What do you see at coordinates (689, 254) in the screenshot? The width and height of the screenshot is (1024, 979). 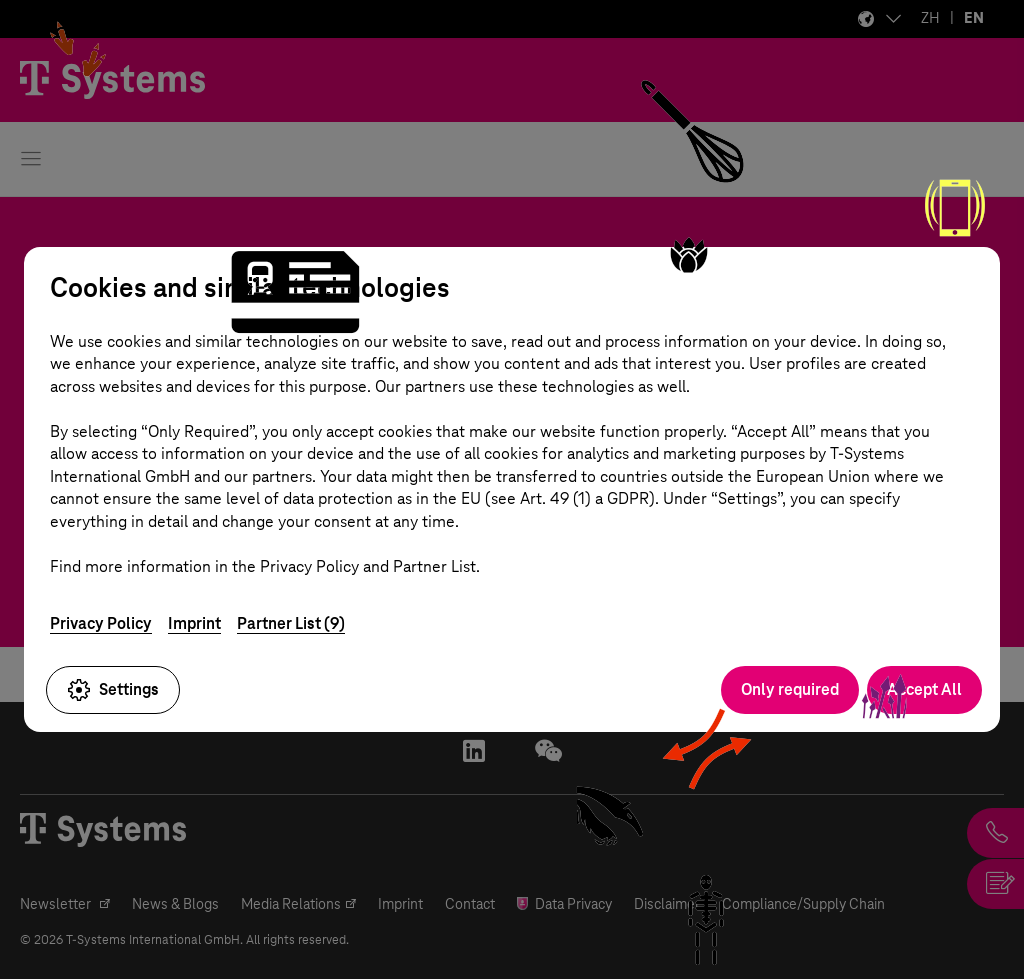 I see `access meditation or mindfulness features` at bounding box center [689, 254].